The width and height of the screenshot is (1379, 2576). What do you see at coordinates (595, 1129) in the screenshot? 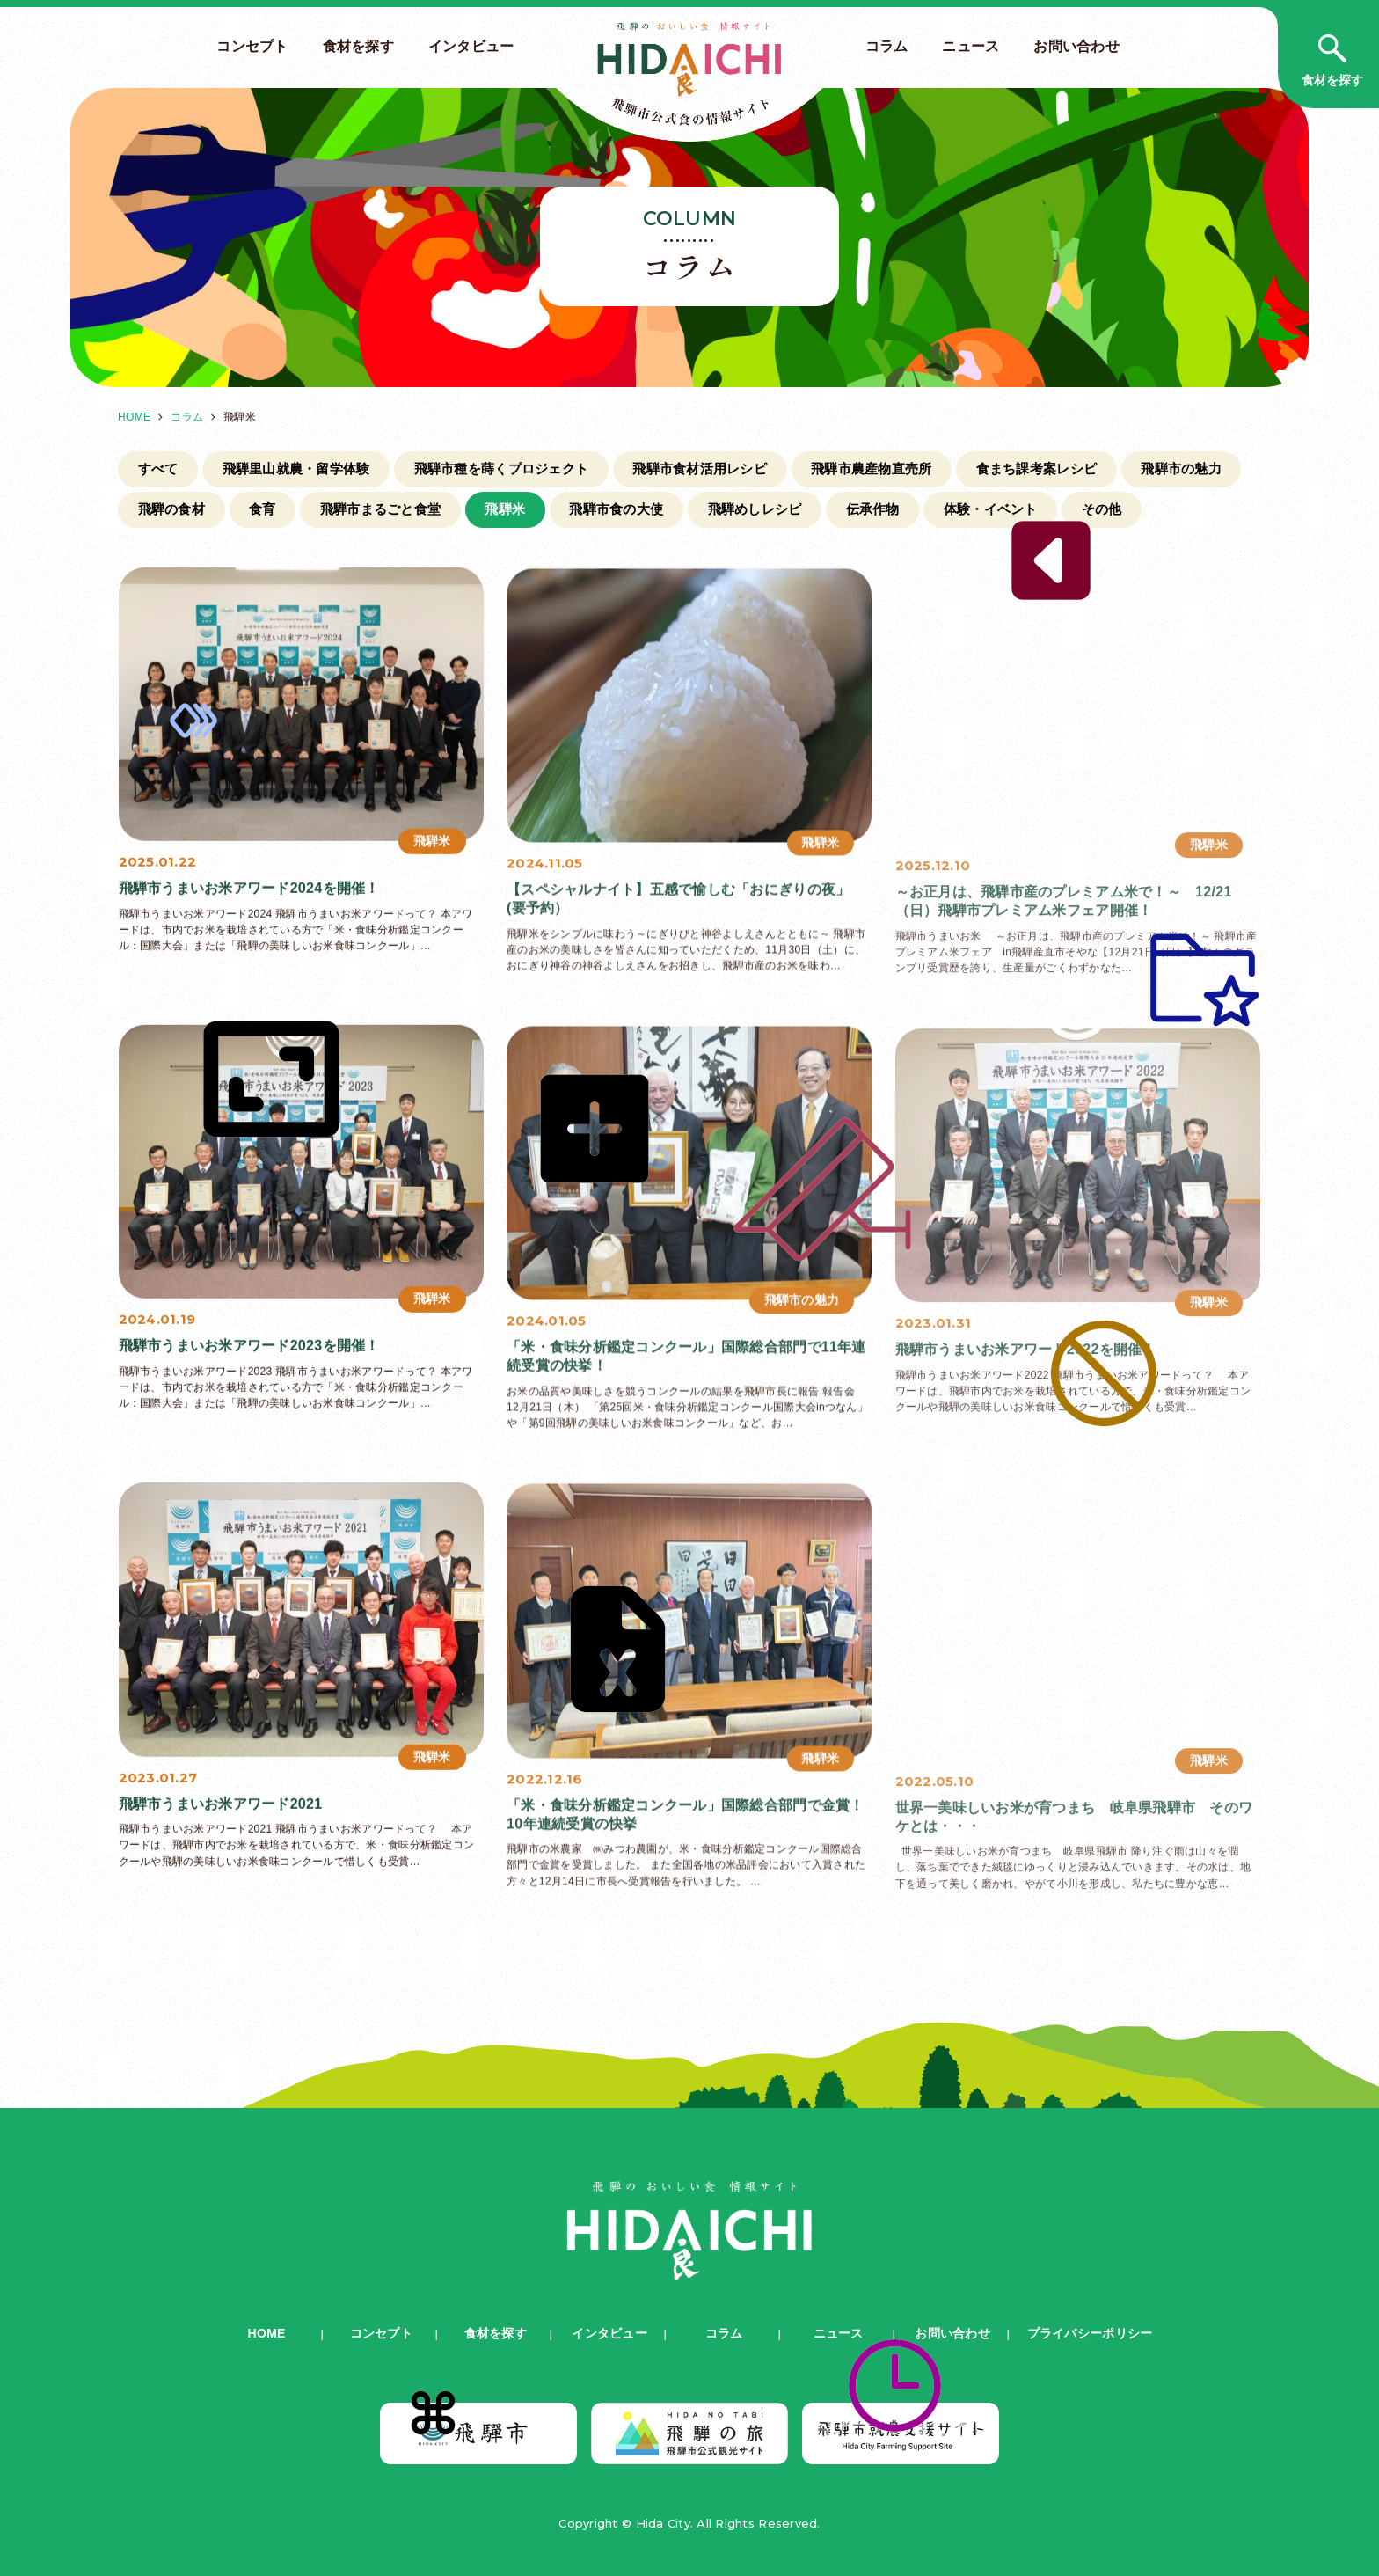
I see `add a new item` at bounding box center [595, 1129].